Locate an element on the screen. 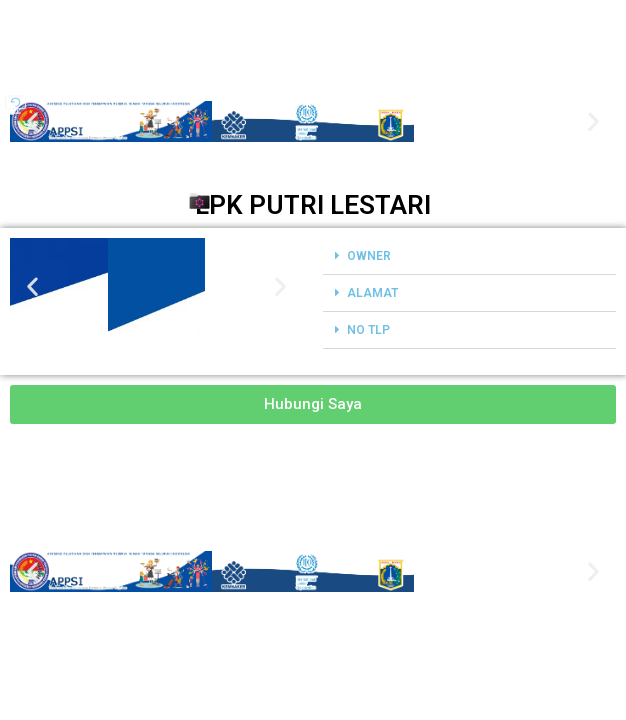 The height and width of the screenshot is (720, 626). rotate screen counter-clockwise is located at coordinates (15, 104).